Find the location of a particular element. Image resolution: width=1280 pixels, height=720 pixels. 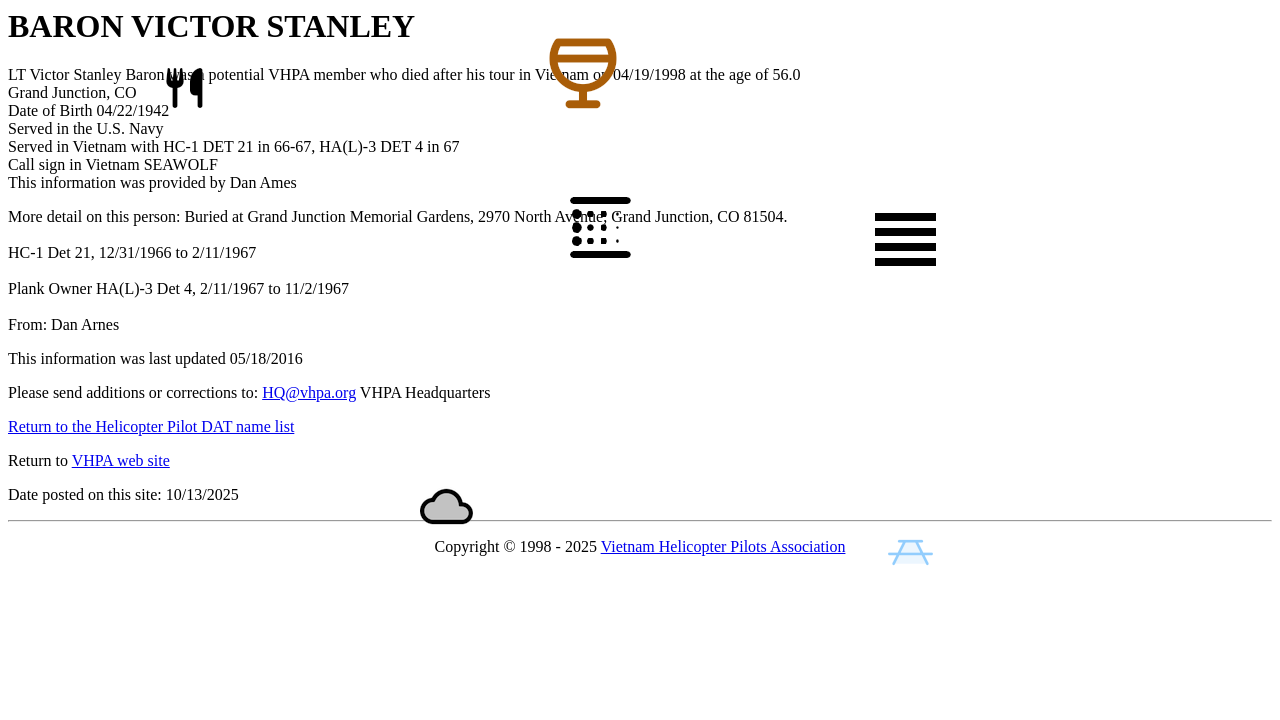

find nearby picnic areas is located at coordinates (910, 552).